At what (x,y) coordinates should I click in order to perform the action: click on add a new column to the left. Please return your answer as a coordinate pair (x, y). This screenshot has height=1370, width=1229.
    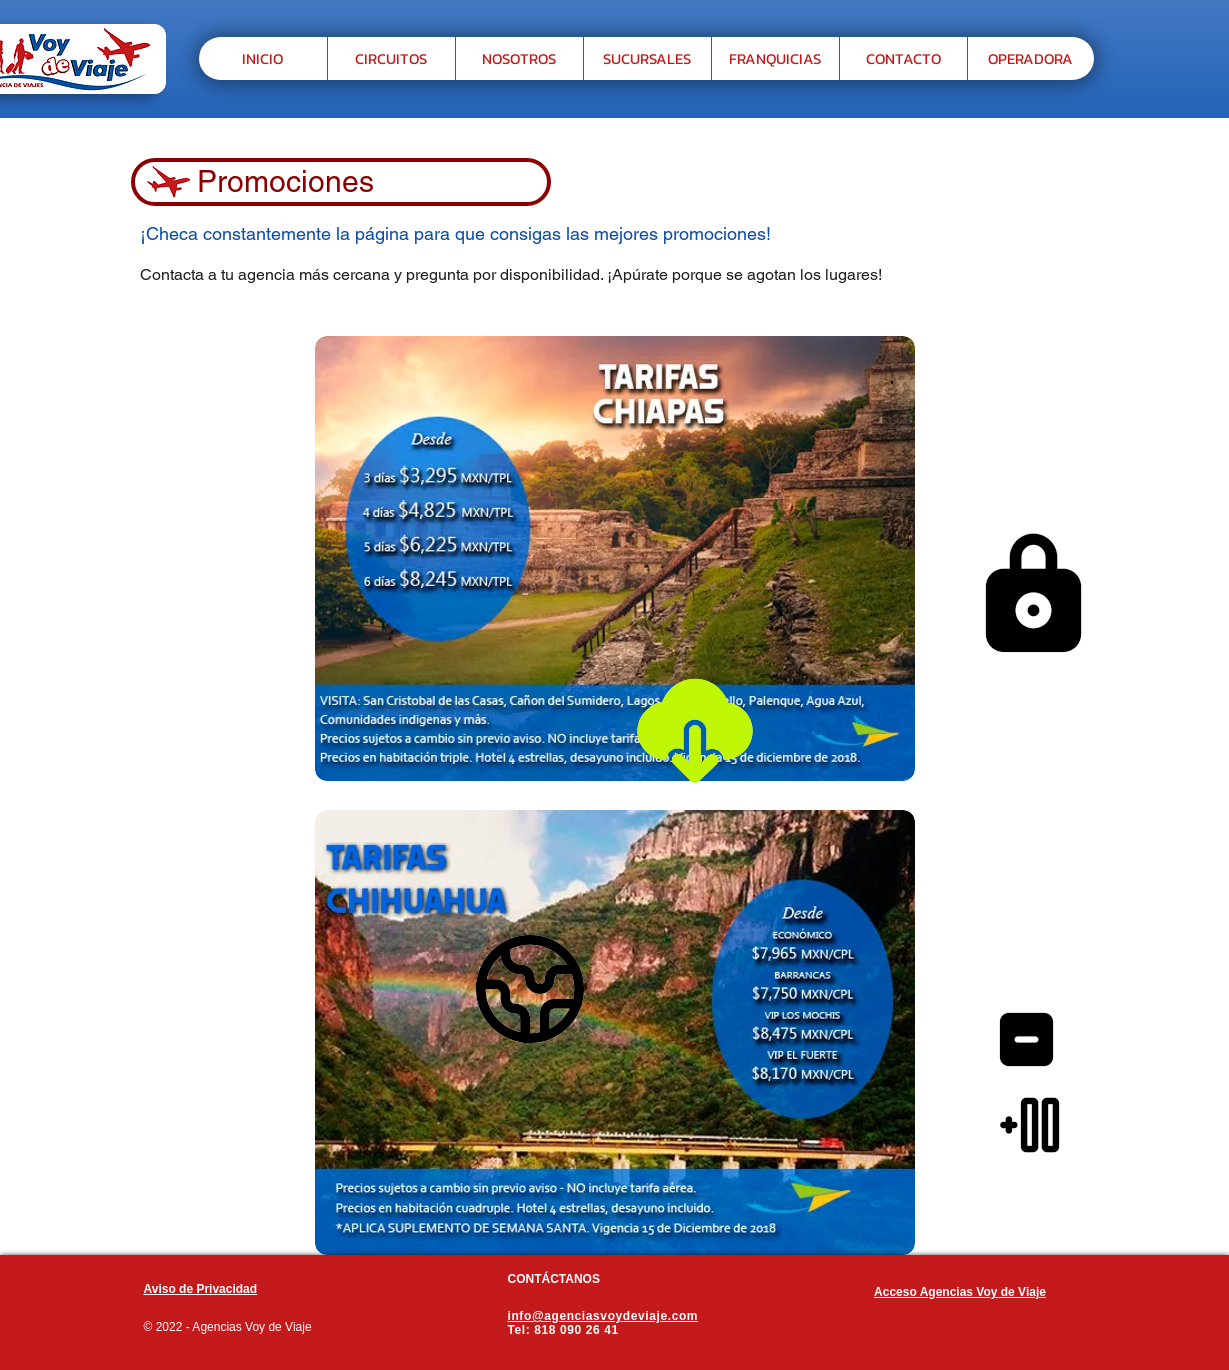
    Looking at the image, I should click on (1034, 1125).